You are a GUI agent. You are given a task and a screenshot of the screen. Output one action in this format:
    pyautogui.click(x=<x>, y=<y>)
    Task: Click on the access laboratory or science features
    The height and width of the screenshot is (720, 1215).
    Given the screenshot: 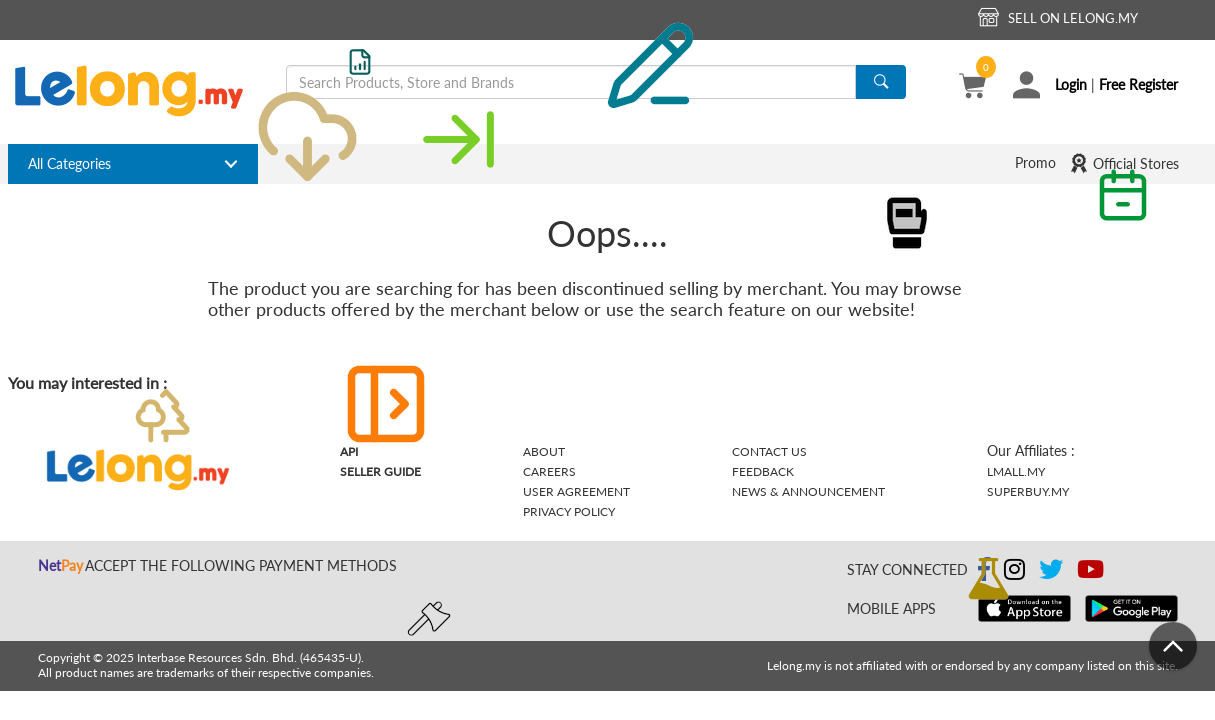 What is the action you would take?
    pyautogui.click(x=988, y=579)
    